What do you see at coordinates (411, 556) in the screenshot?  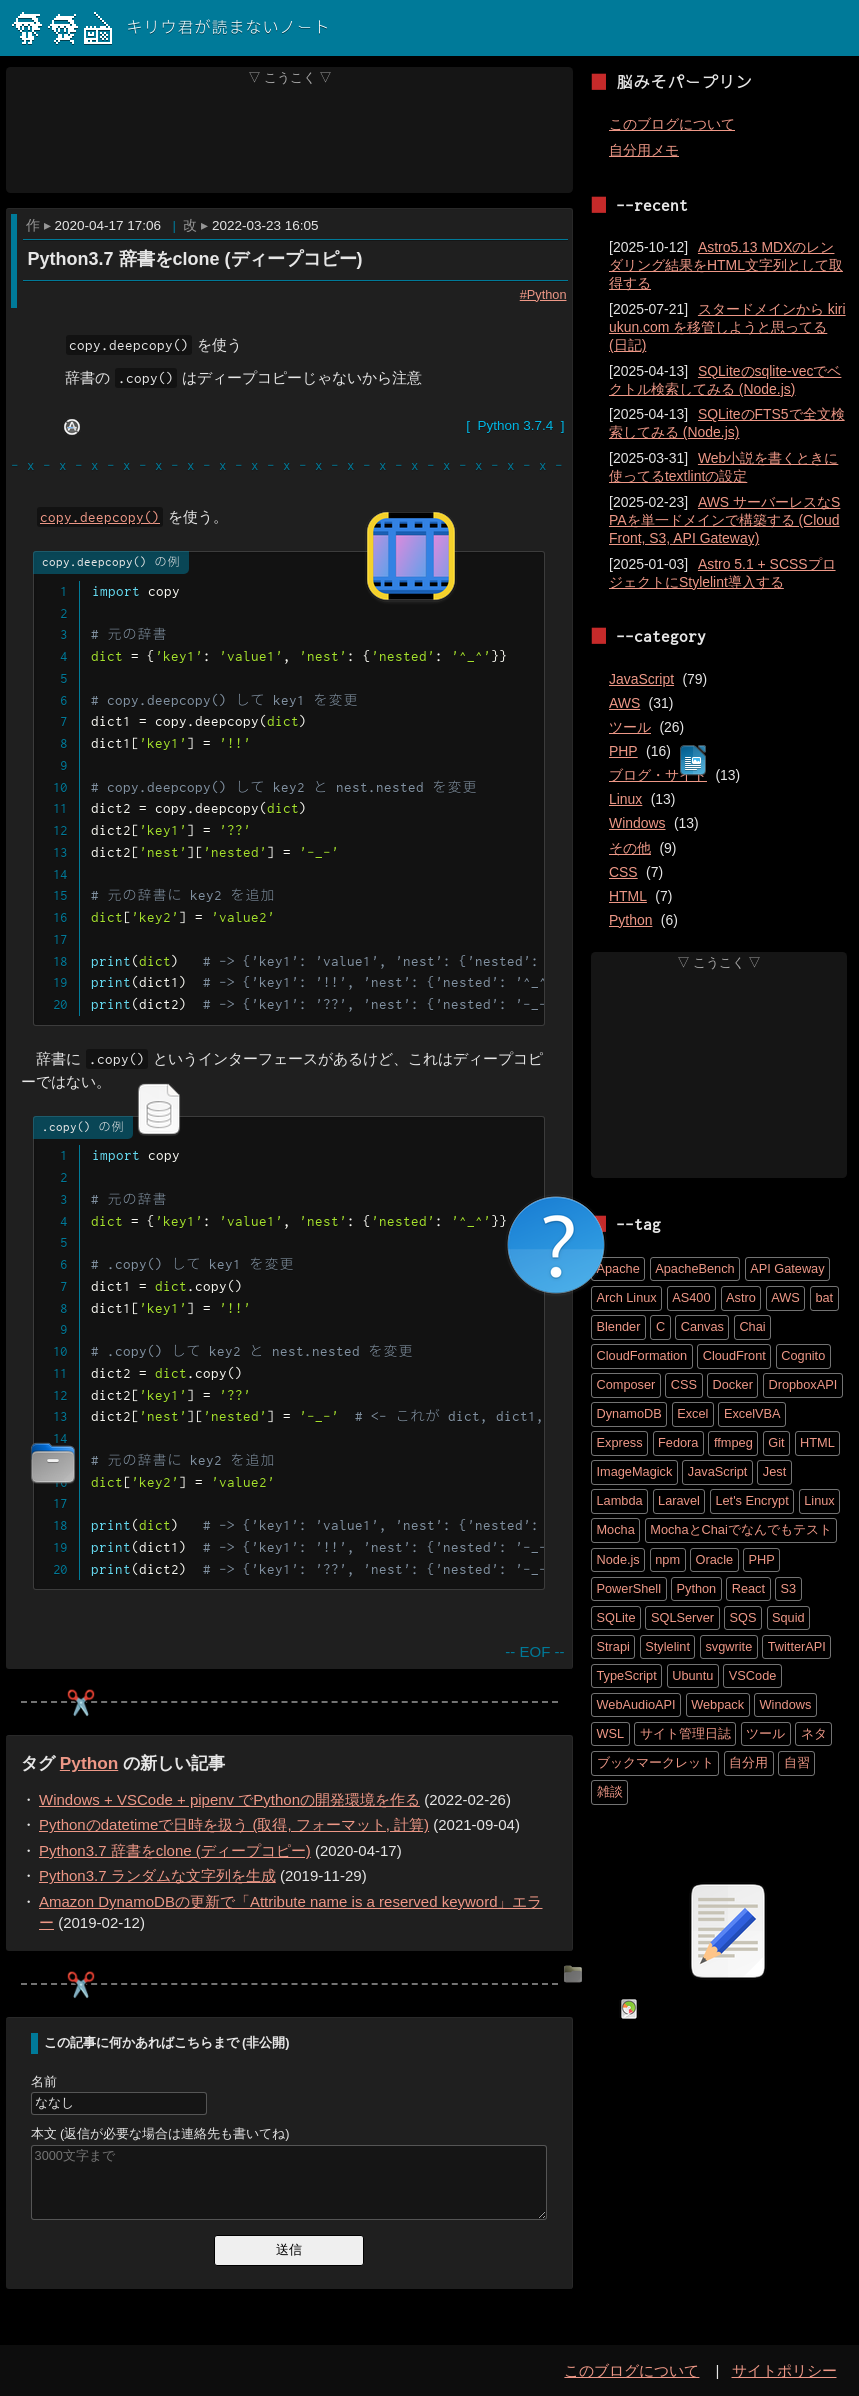 I see `open video trimmer app` at bounding box center [411, 556].